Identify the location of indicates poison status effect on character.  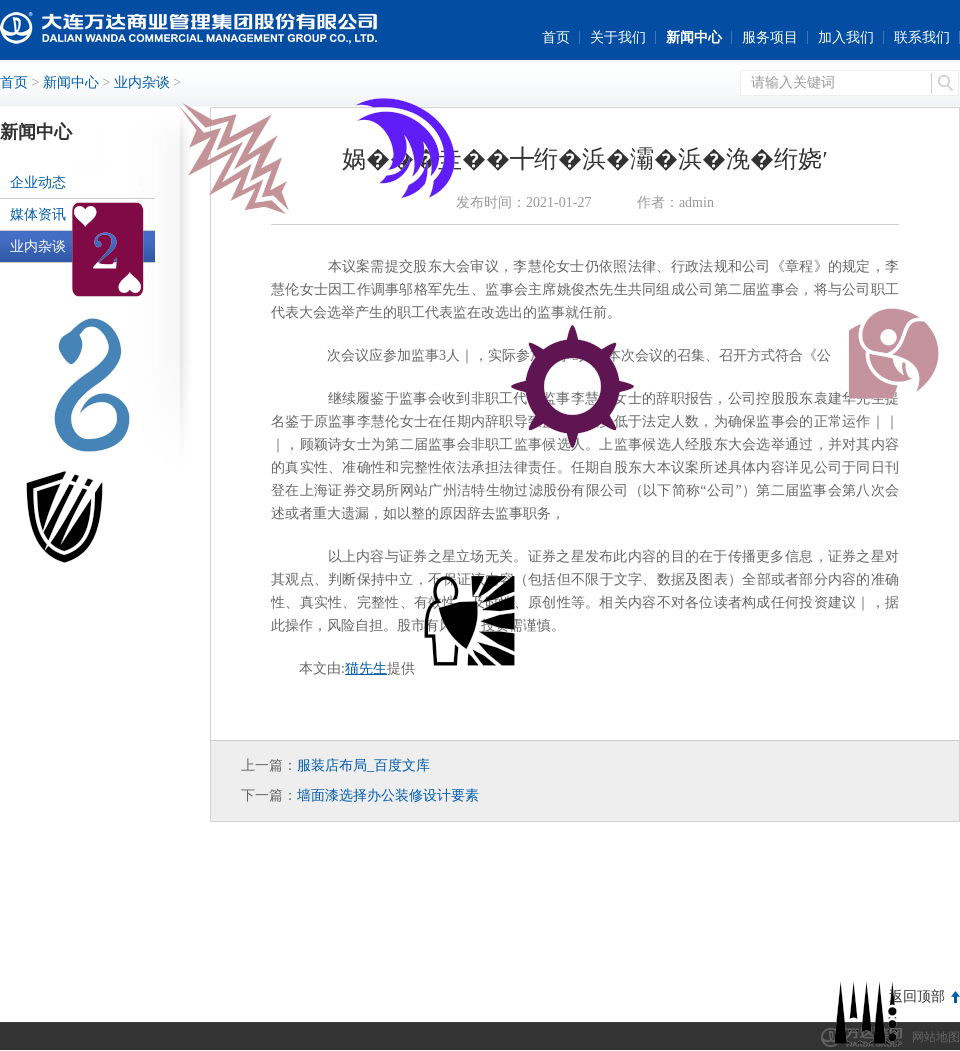
(92, 385).